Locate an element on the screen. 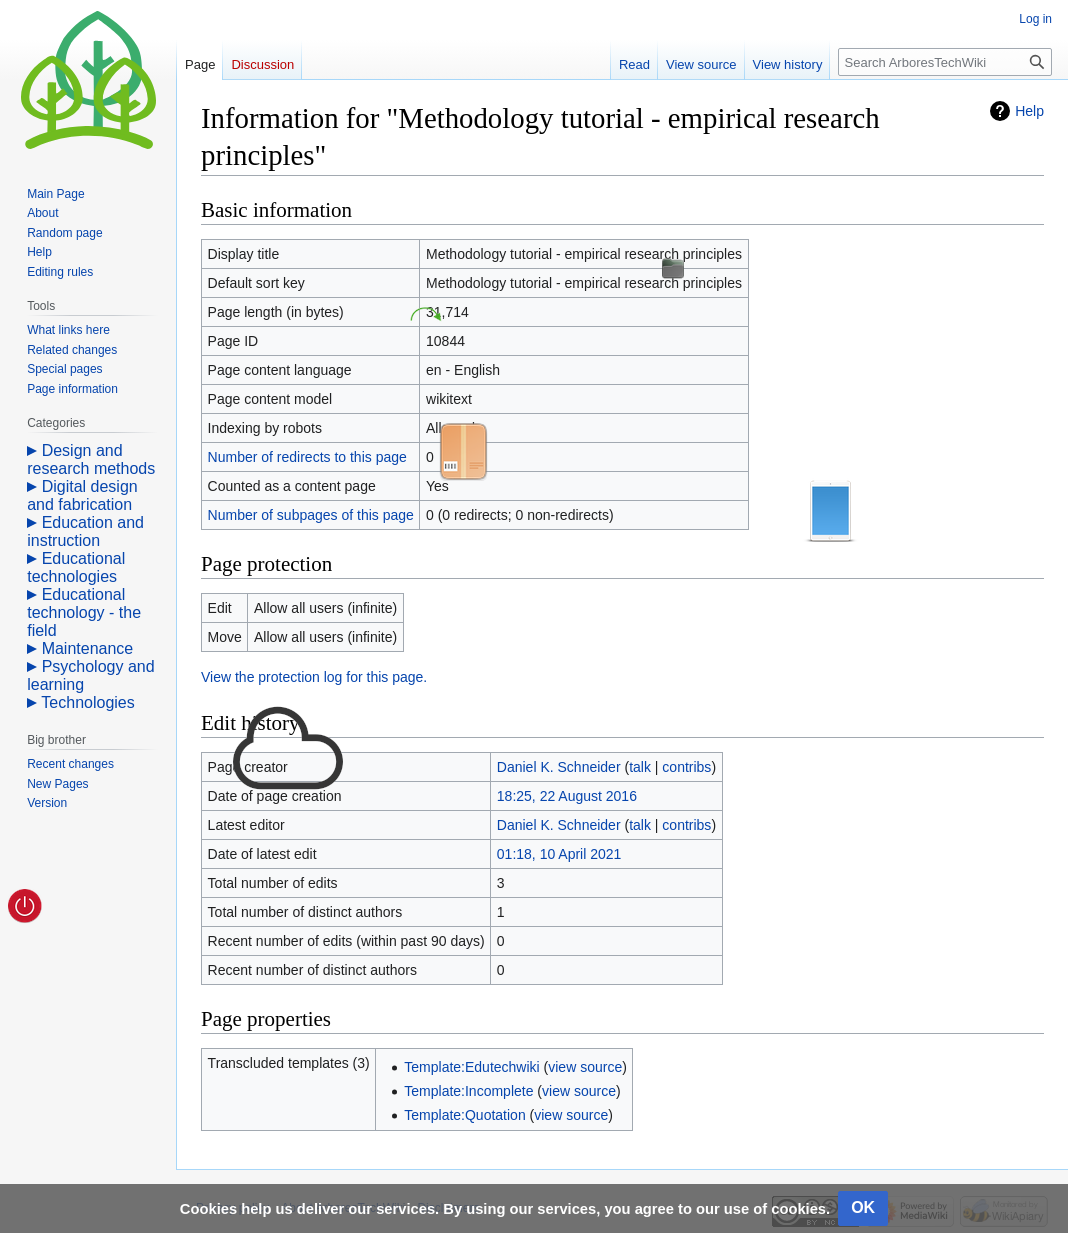  shut down or power off the system is located at coordinates (25, 906).